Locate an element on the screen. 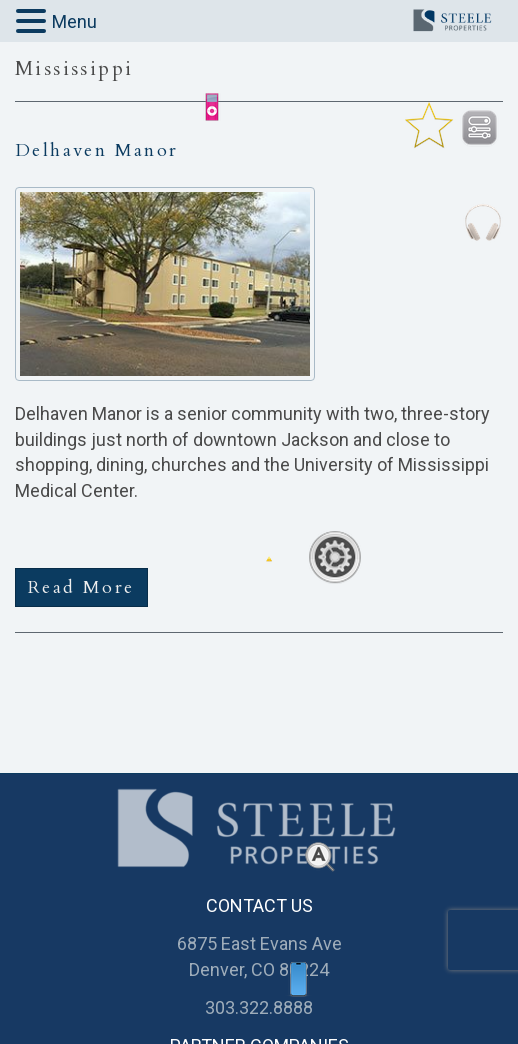 The height and width of the screenshot is (1044, 518). search within file contents is located at coordinates (320, 857).